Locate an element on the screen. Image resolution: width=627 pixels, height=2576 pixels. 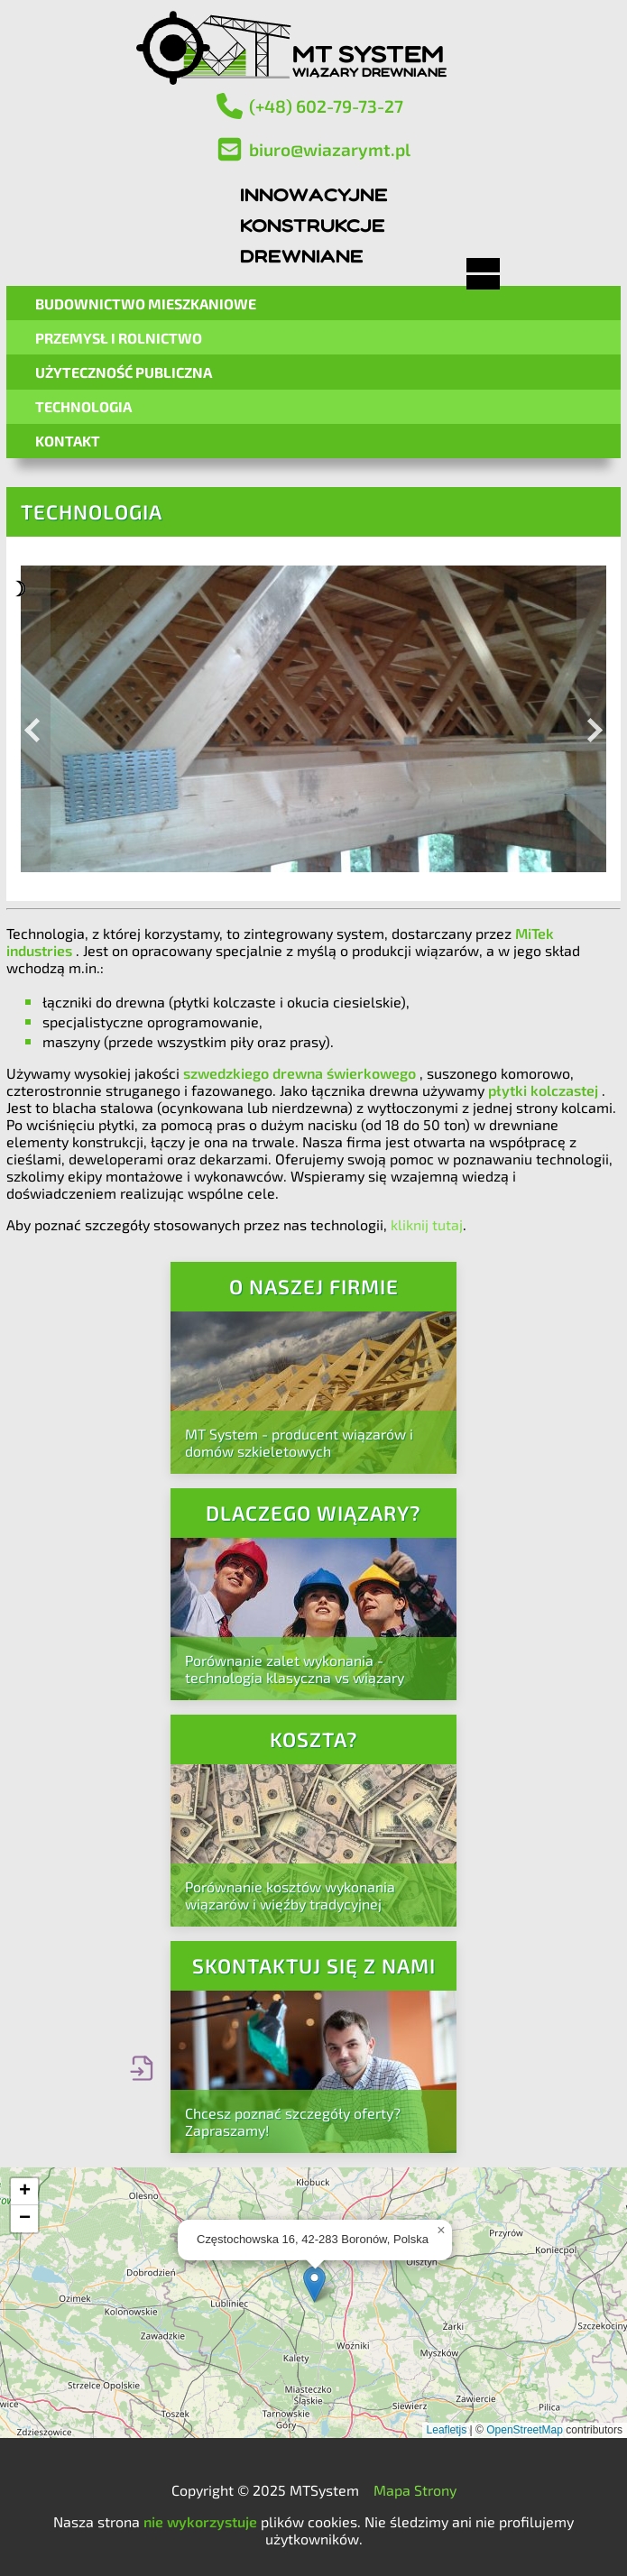
toggle dark mode or night theme is located at coordinates (20, 588).